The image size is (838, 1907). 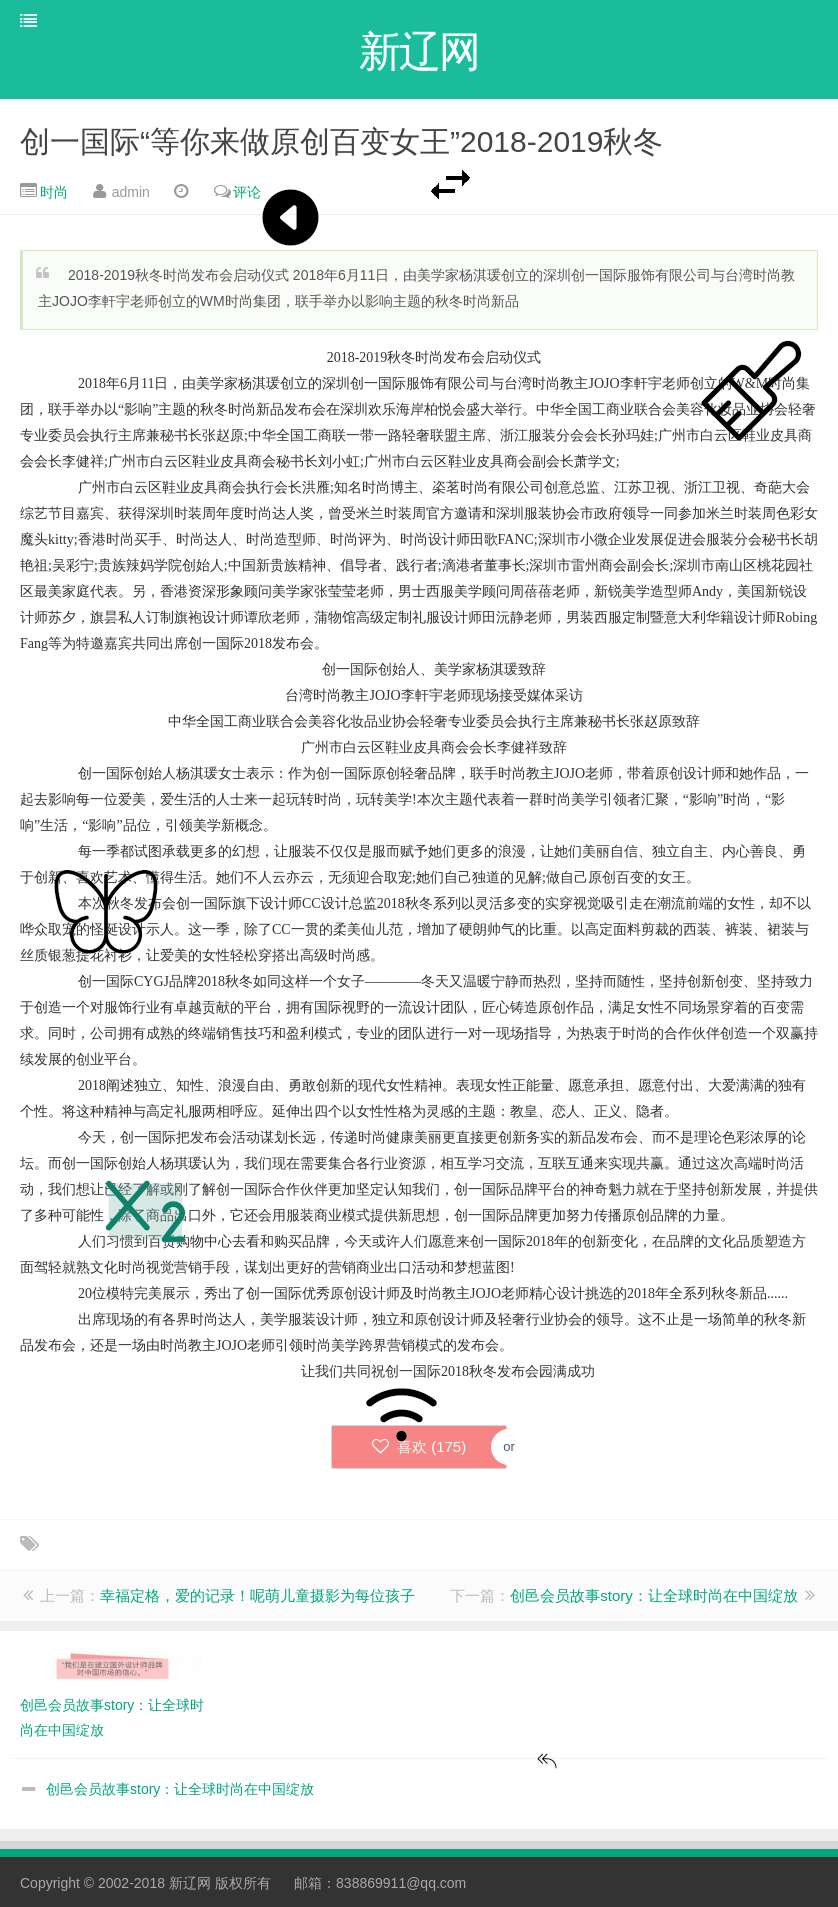 What do you see at coordinates (290, 217) in the screenshot?
I see `go back to previous screen` at bounding box center [290, 217].